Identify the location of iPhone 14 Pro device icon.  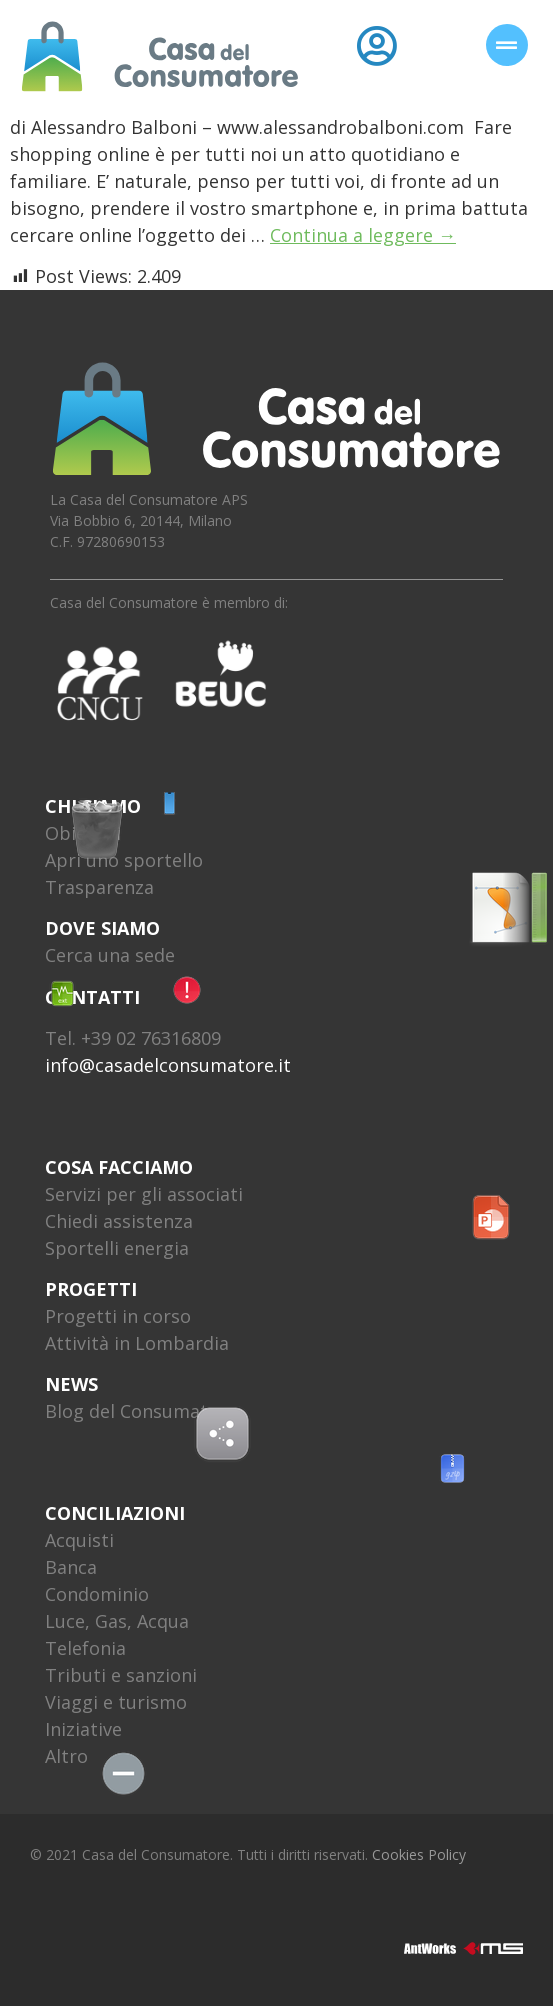
(169, 803).